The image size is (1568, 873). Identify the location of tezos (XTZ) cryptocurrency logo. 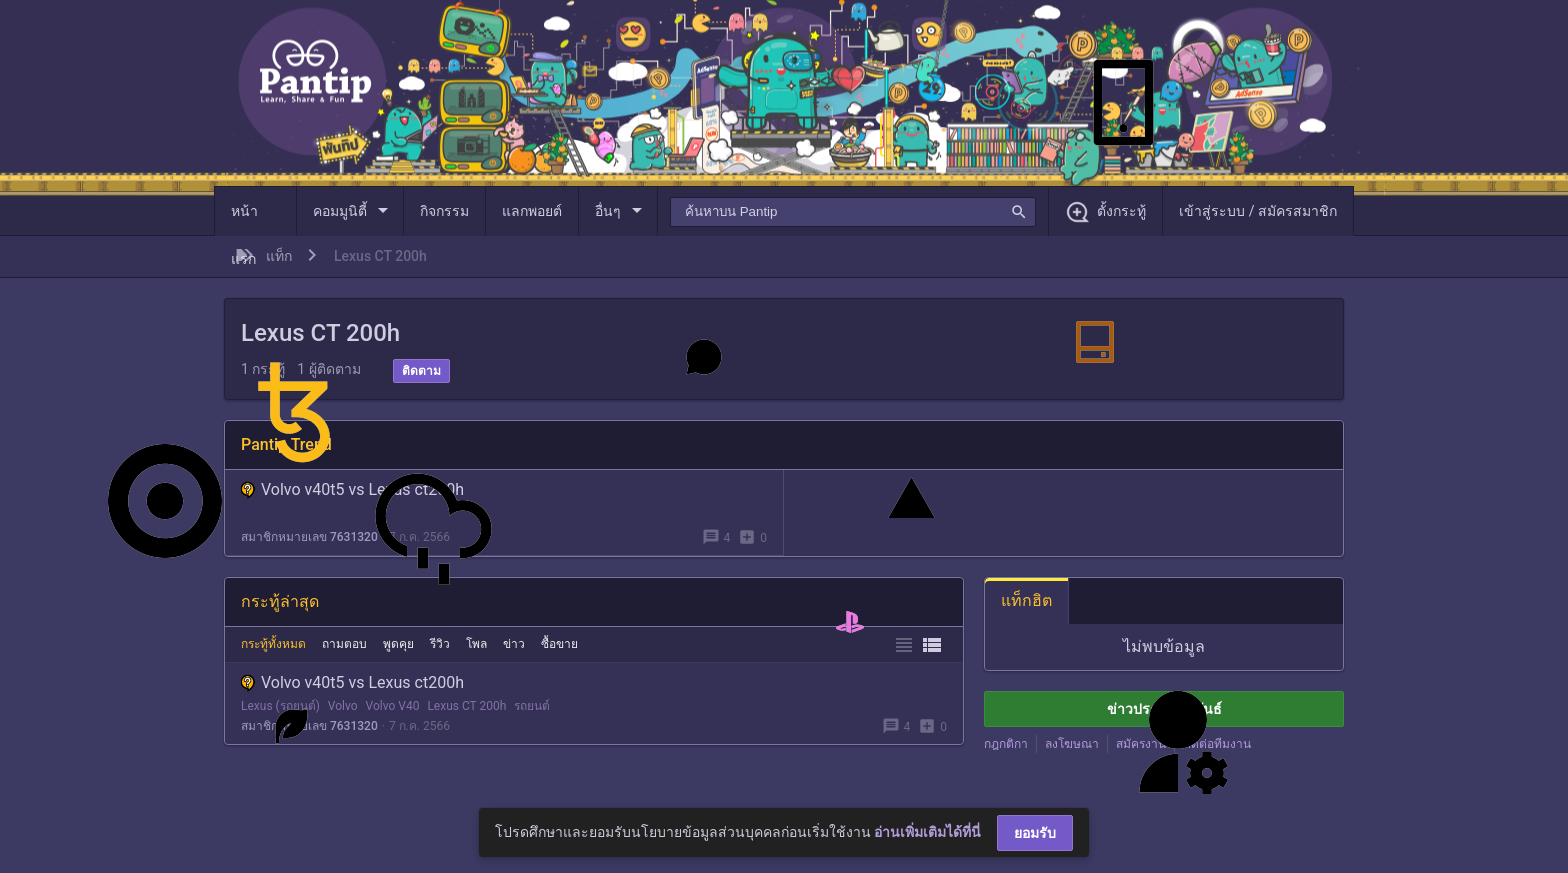
(294, 410).